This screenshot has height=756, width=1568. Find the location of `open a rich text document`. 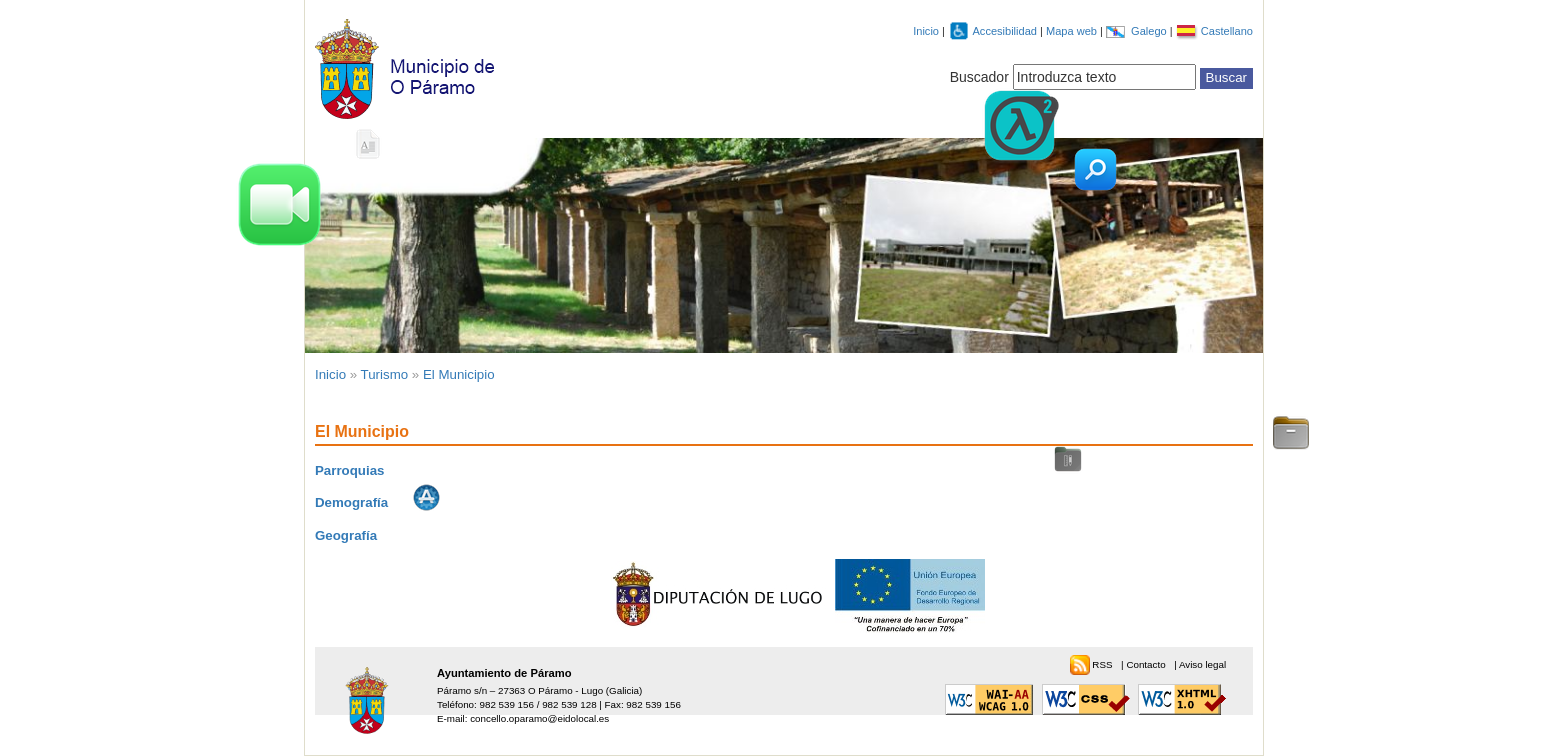

open a rich text document is located at coordinates (368, 144).